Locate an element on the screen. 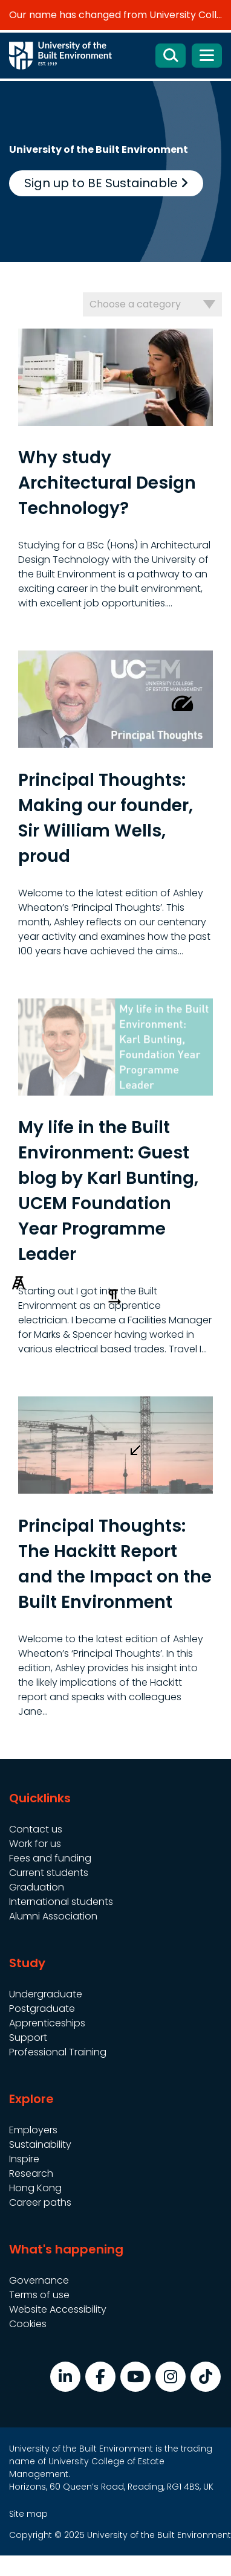  indicates an incoming call was received is located at coordinates (135, 1450).